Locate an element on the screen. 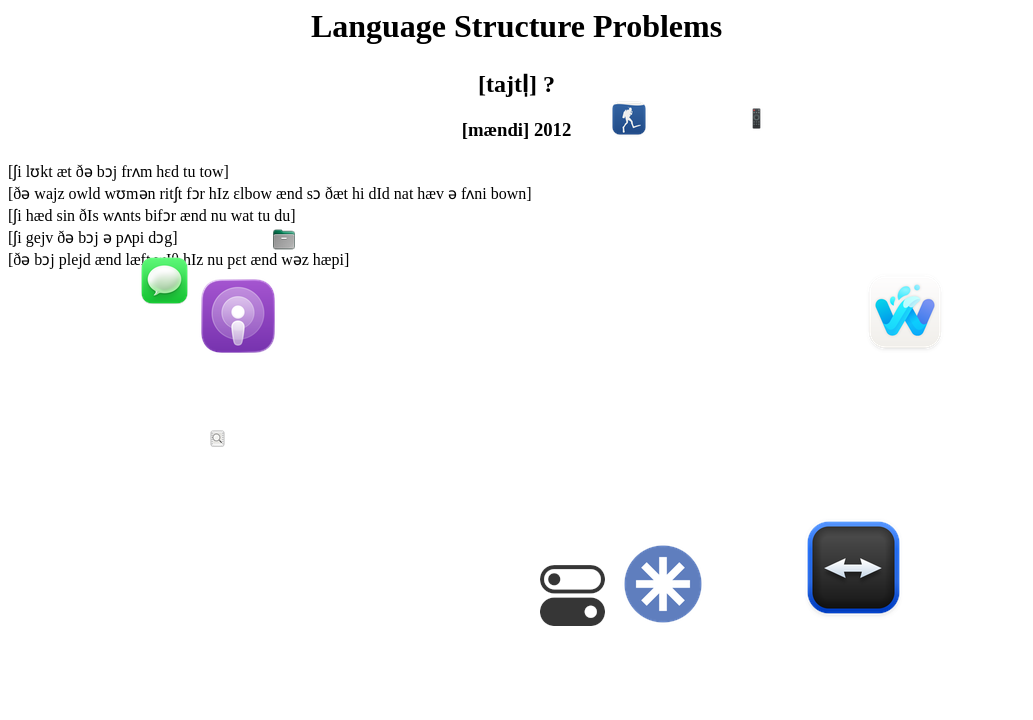 This screenshot has width=1033, height=720. access system tweaks and customization settings is located at coordinates (572, 593).